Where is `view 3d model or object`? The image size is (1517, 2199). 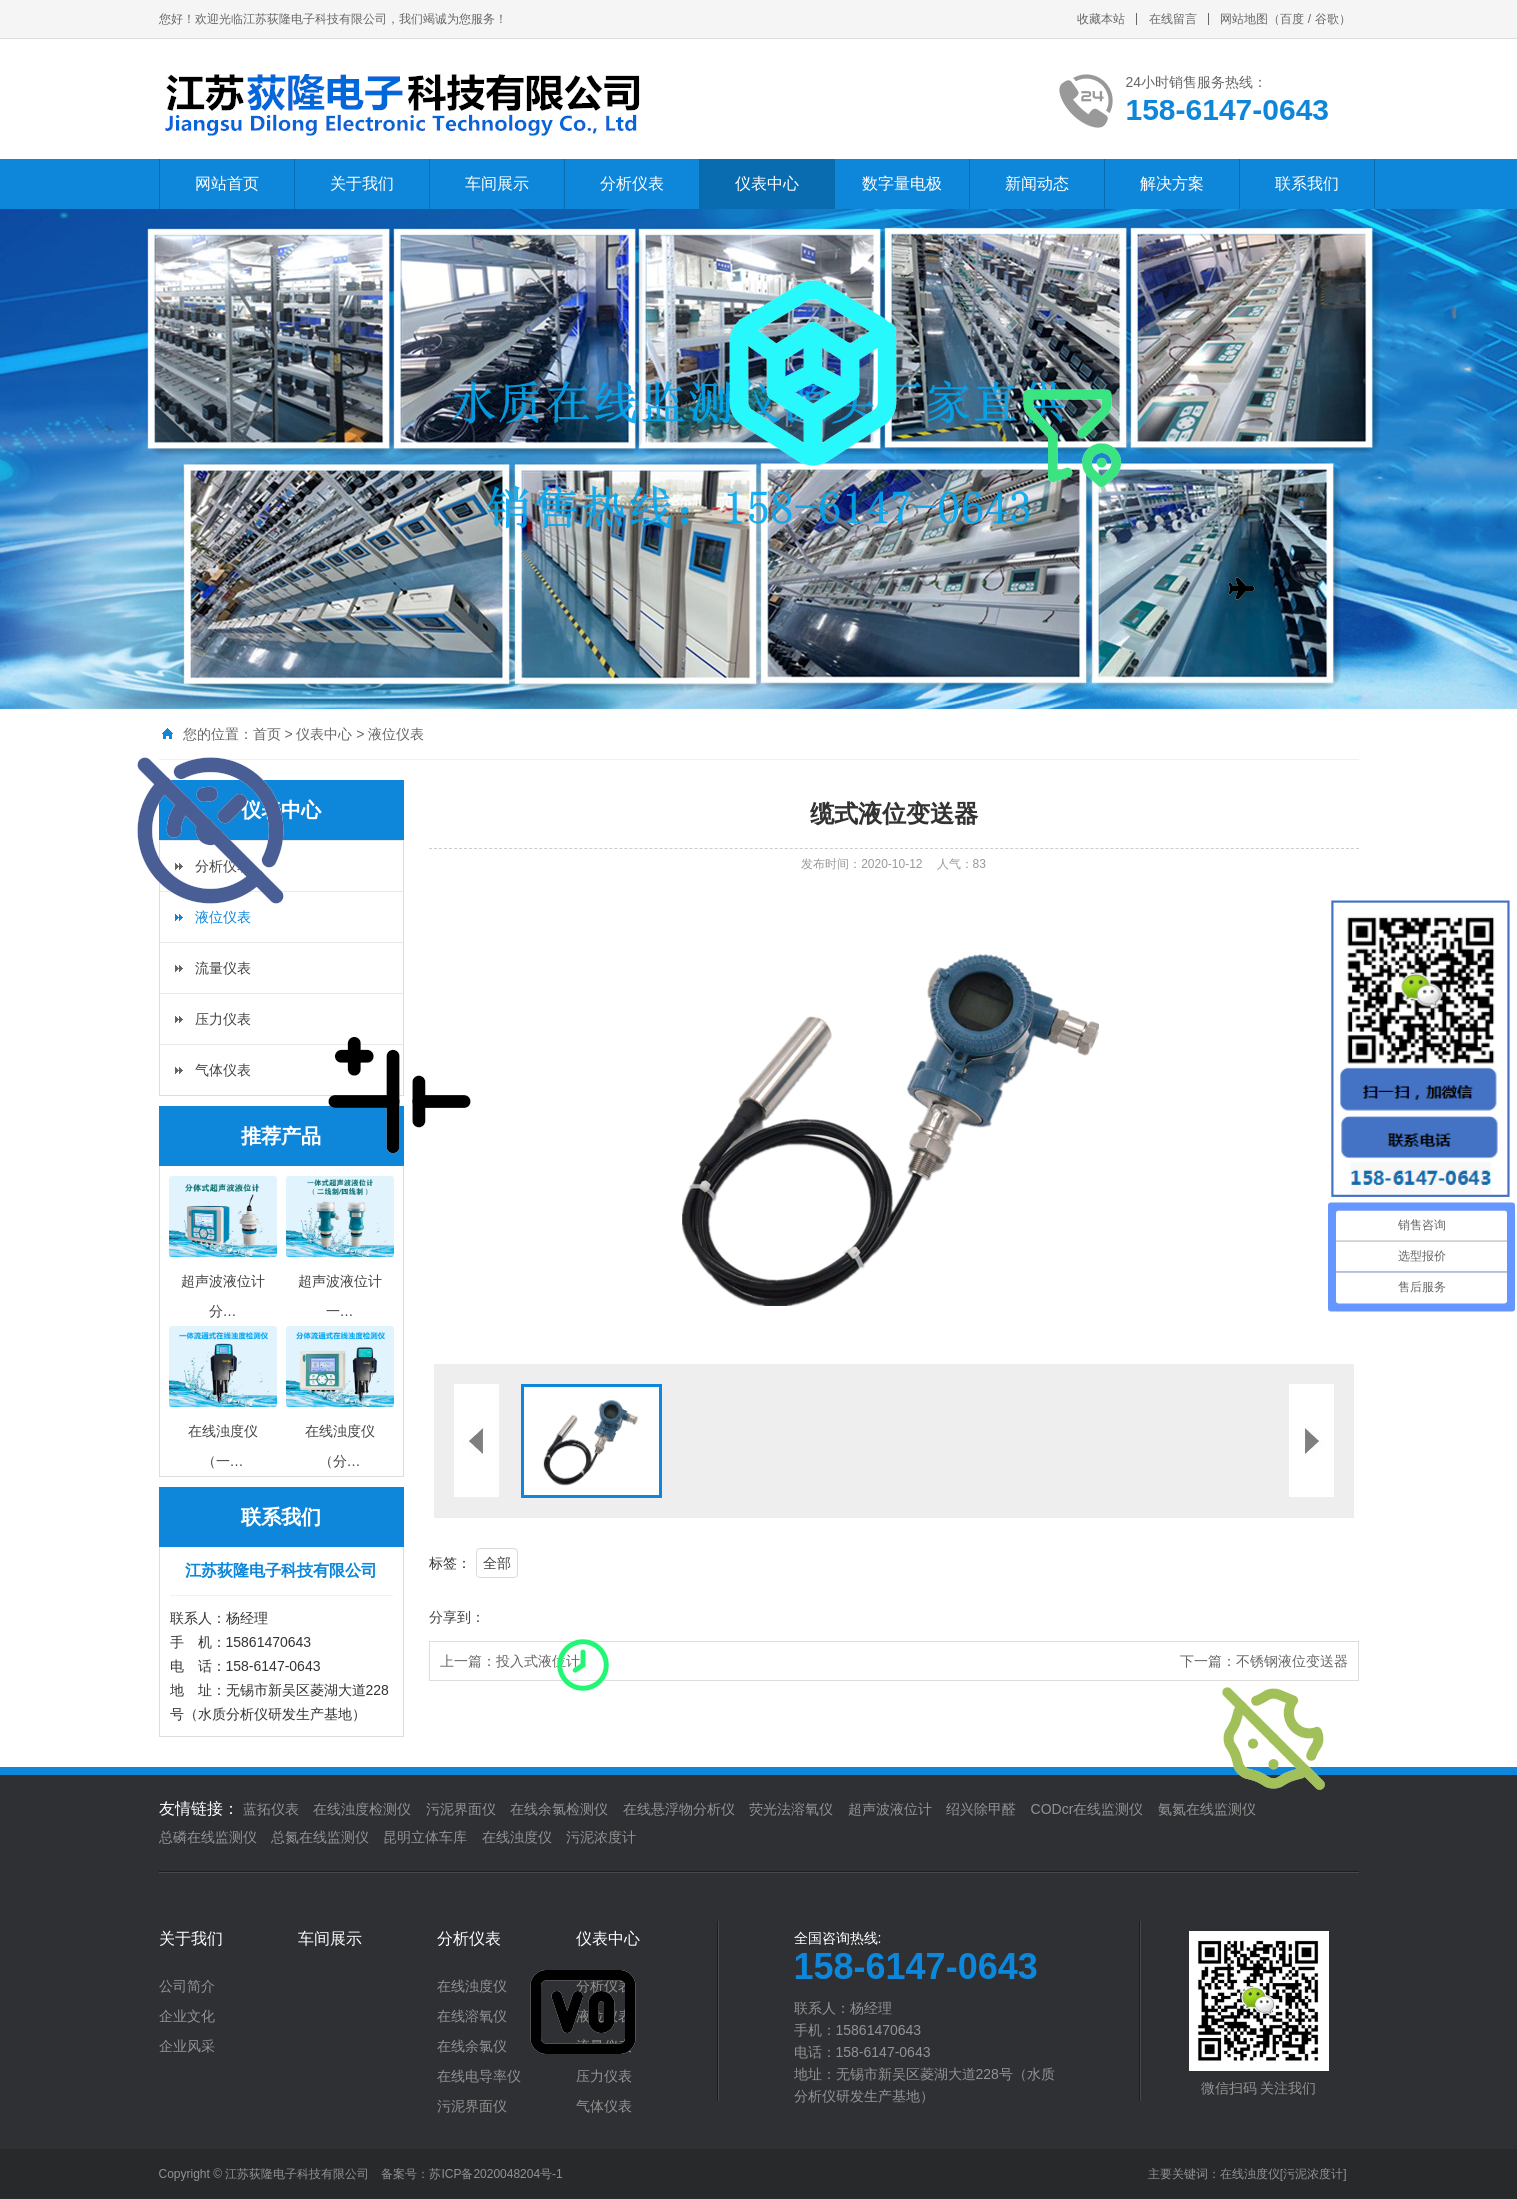 view 3d model or object is located at coordinates (813, 373).